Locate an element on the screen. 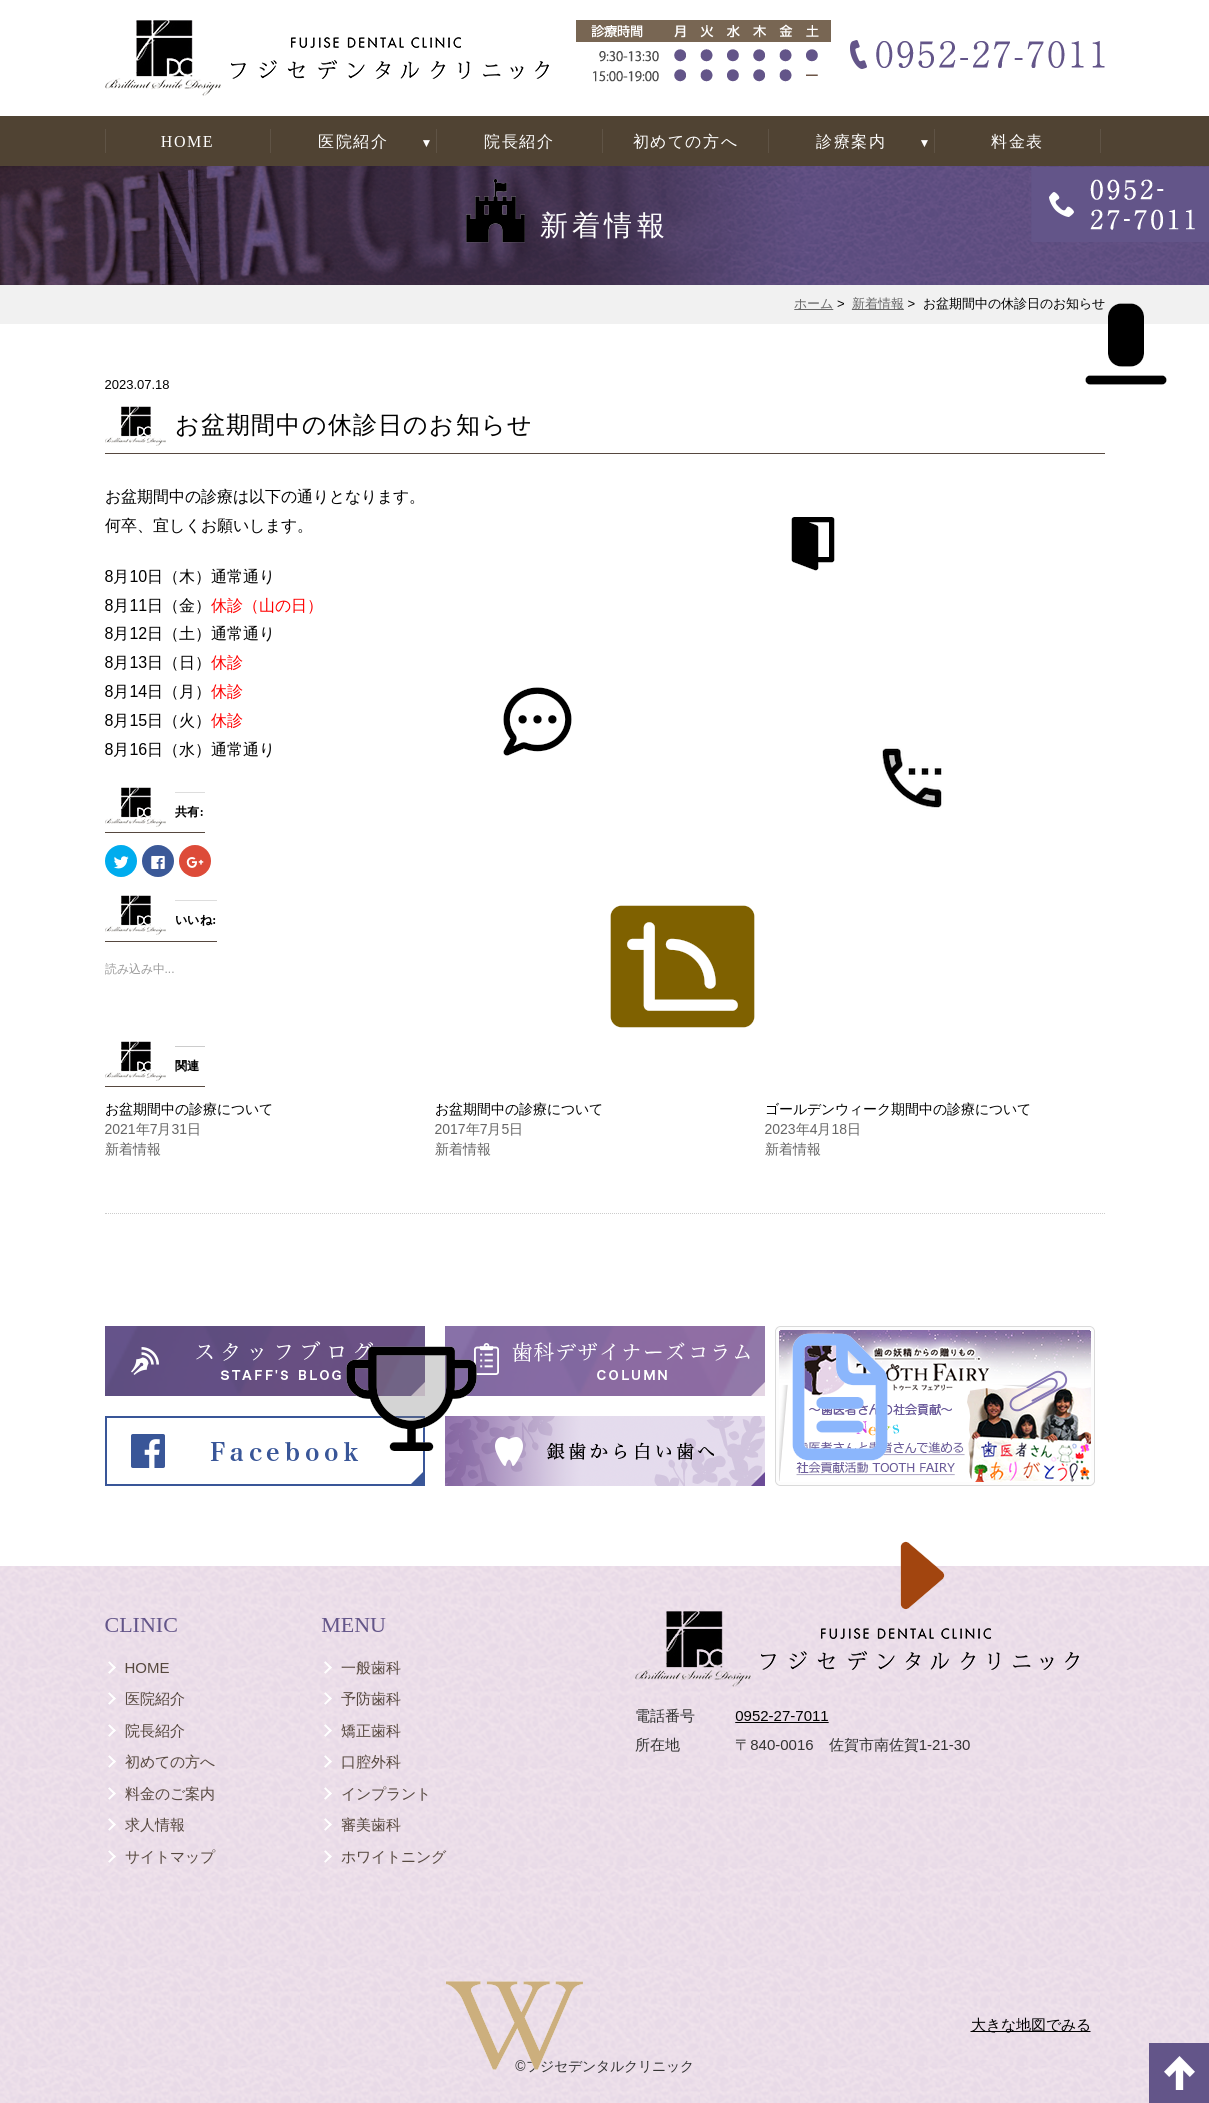 Image resolution: width=1209 pixels, height=2103 pixels. fort awesome brand logo is located at coordinates (495, 210).